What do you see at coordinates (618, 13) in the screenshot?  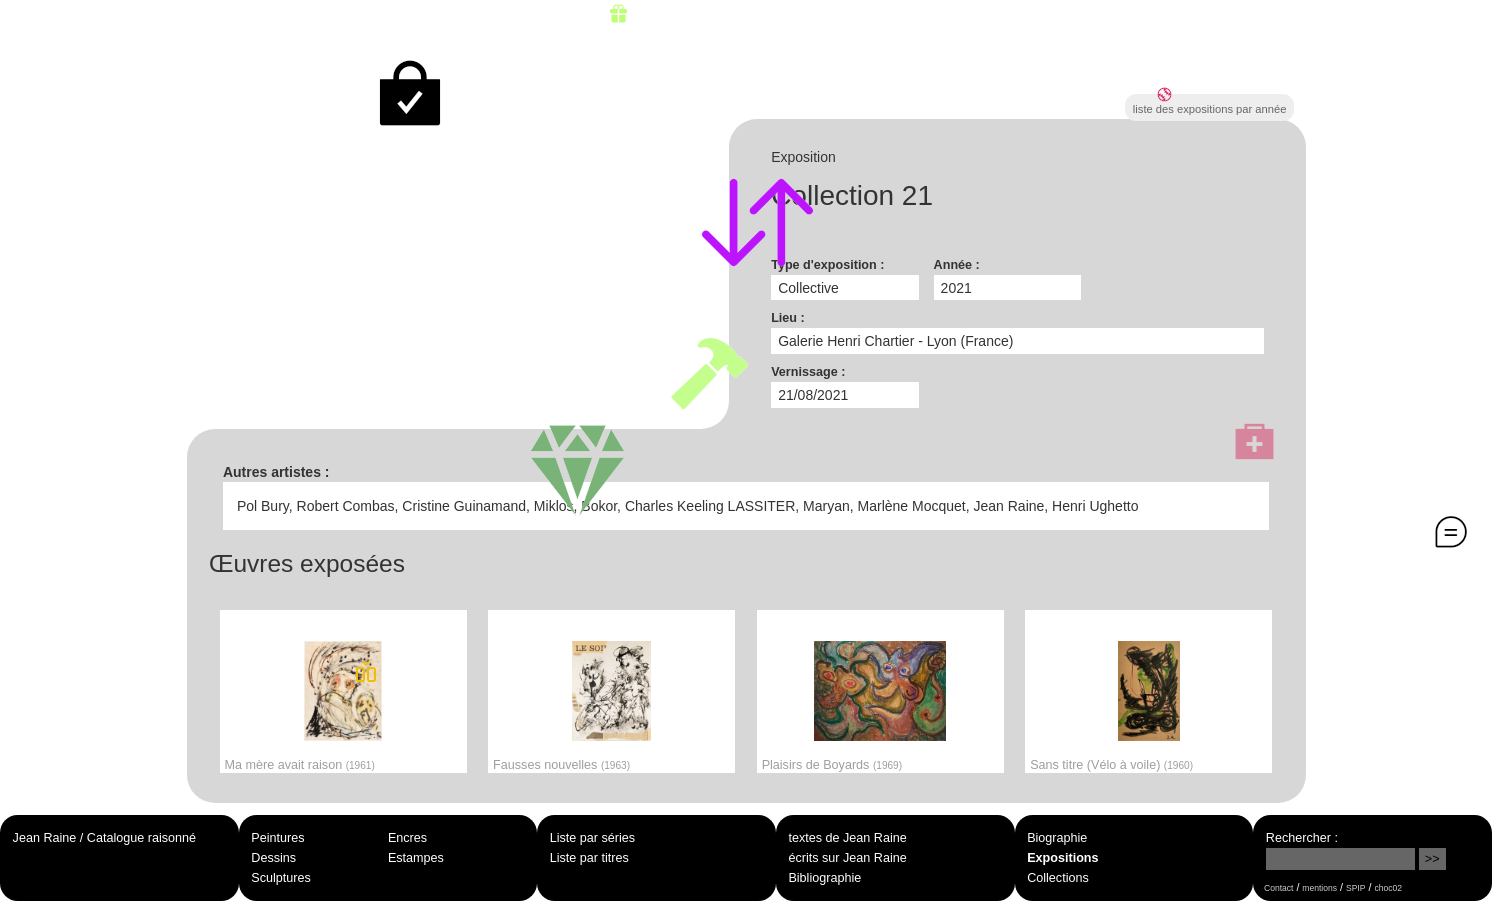 I see `view or redeem a gift` at bounding box center [618, 13].